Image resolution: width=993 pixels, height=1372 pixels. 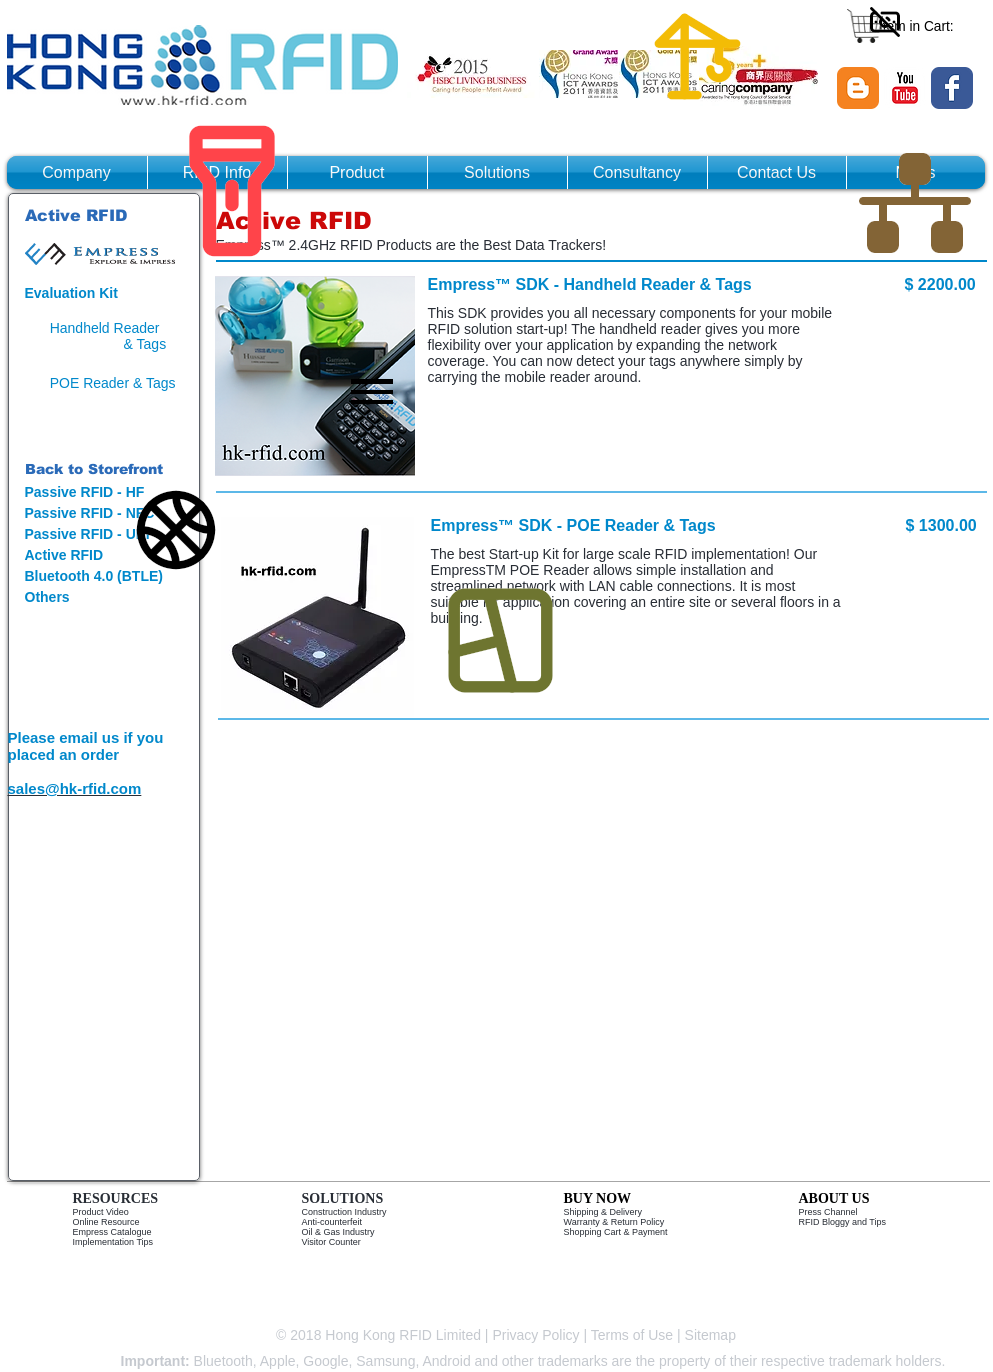 I want to click on switch to collage layout view, so click(x=500, y=640).